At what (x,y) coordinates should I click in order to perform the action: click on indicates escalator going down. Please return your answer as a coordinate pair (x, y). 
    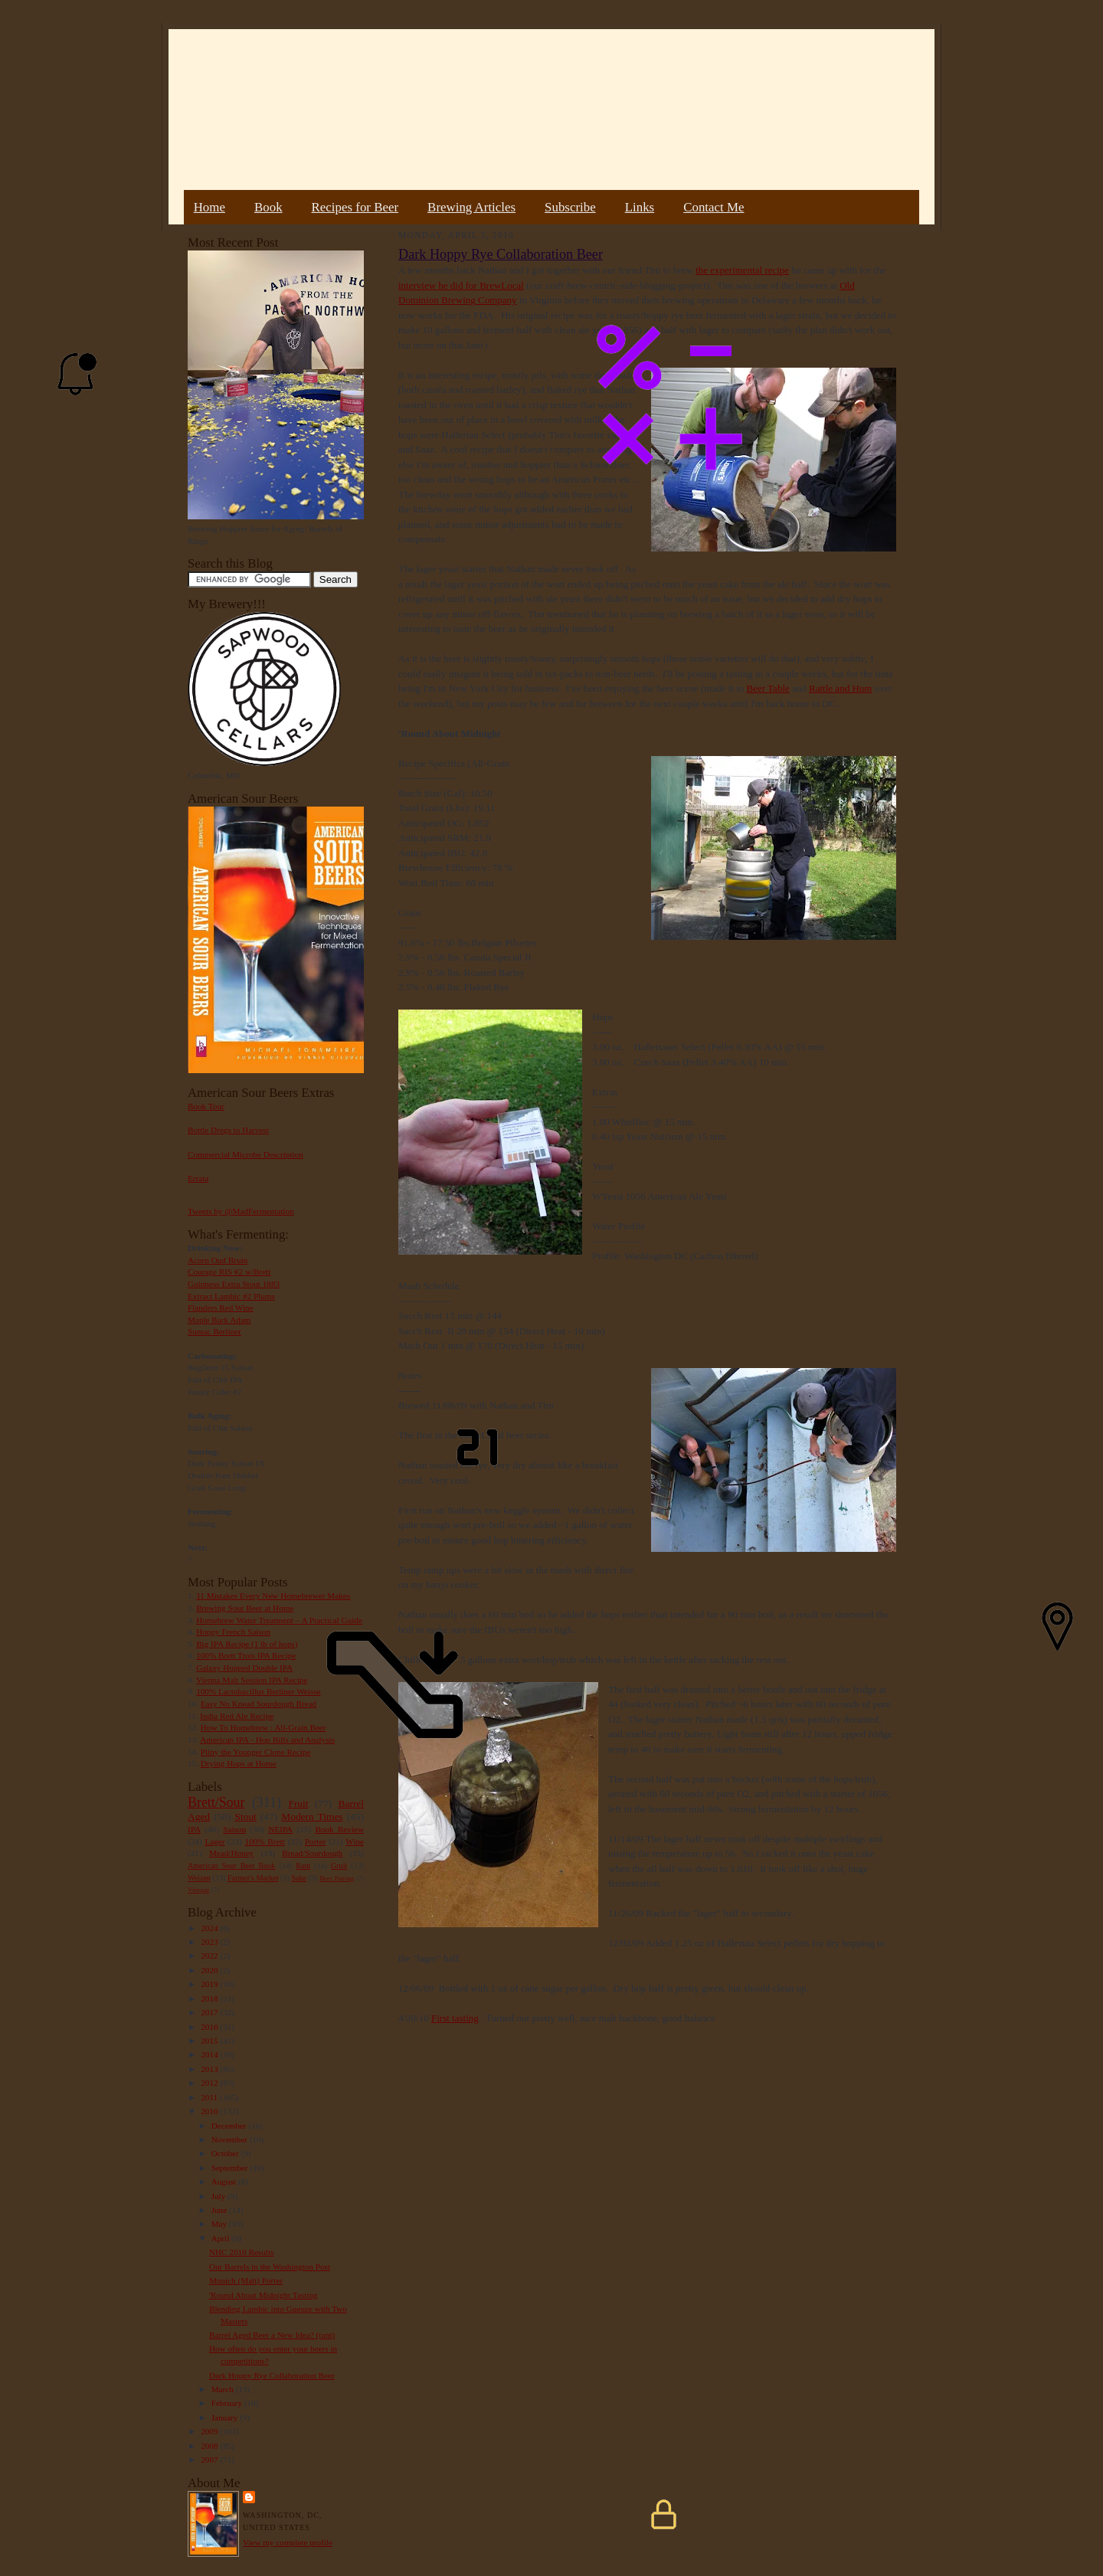
    Looking at the image, I should click on (394, 1684).